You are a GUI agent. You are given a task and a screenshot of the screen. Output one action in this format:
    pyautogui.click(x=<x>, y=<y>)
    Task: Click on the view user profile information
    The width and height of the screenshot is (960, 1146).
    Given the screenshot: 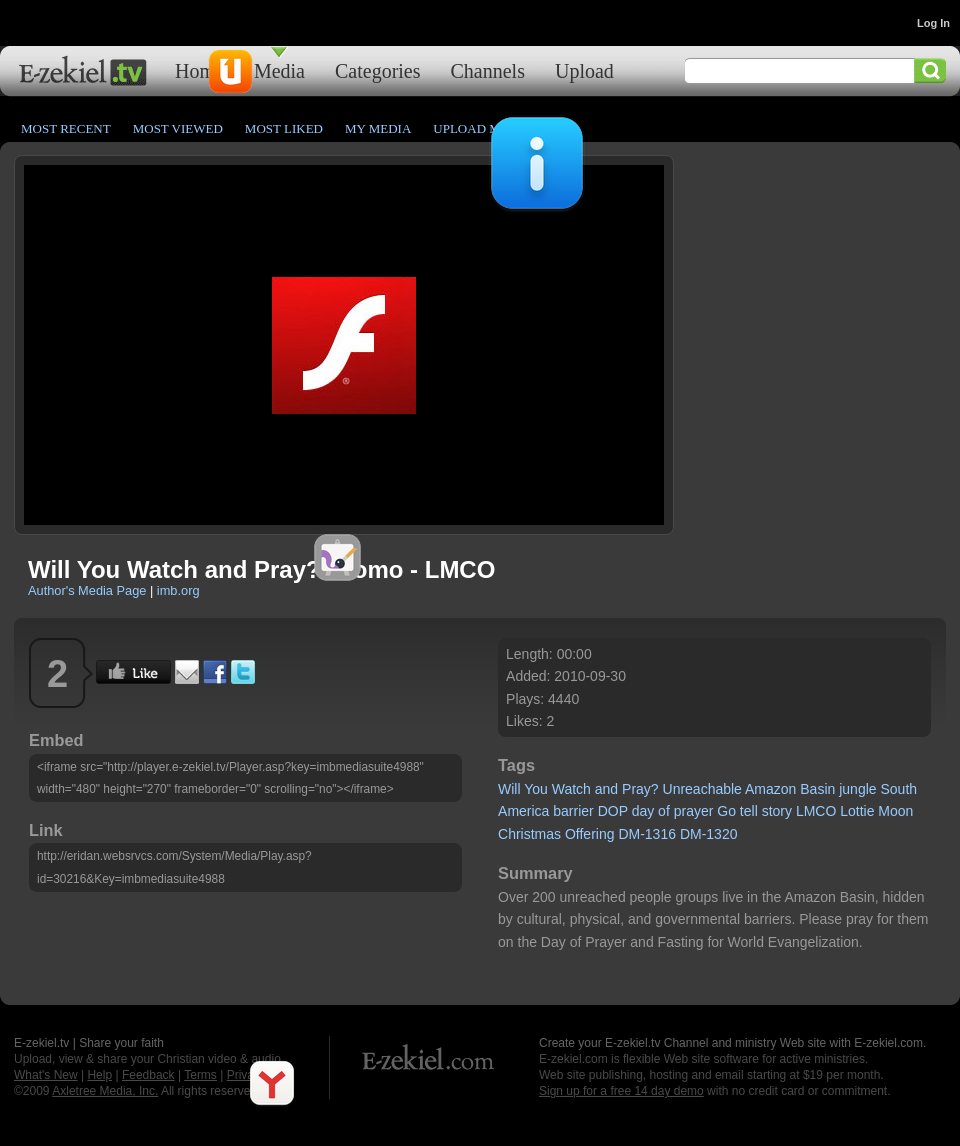 What is the action you would take?
    pyautogui.click(x=537, y=163)
    